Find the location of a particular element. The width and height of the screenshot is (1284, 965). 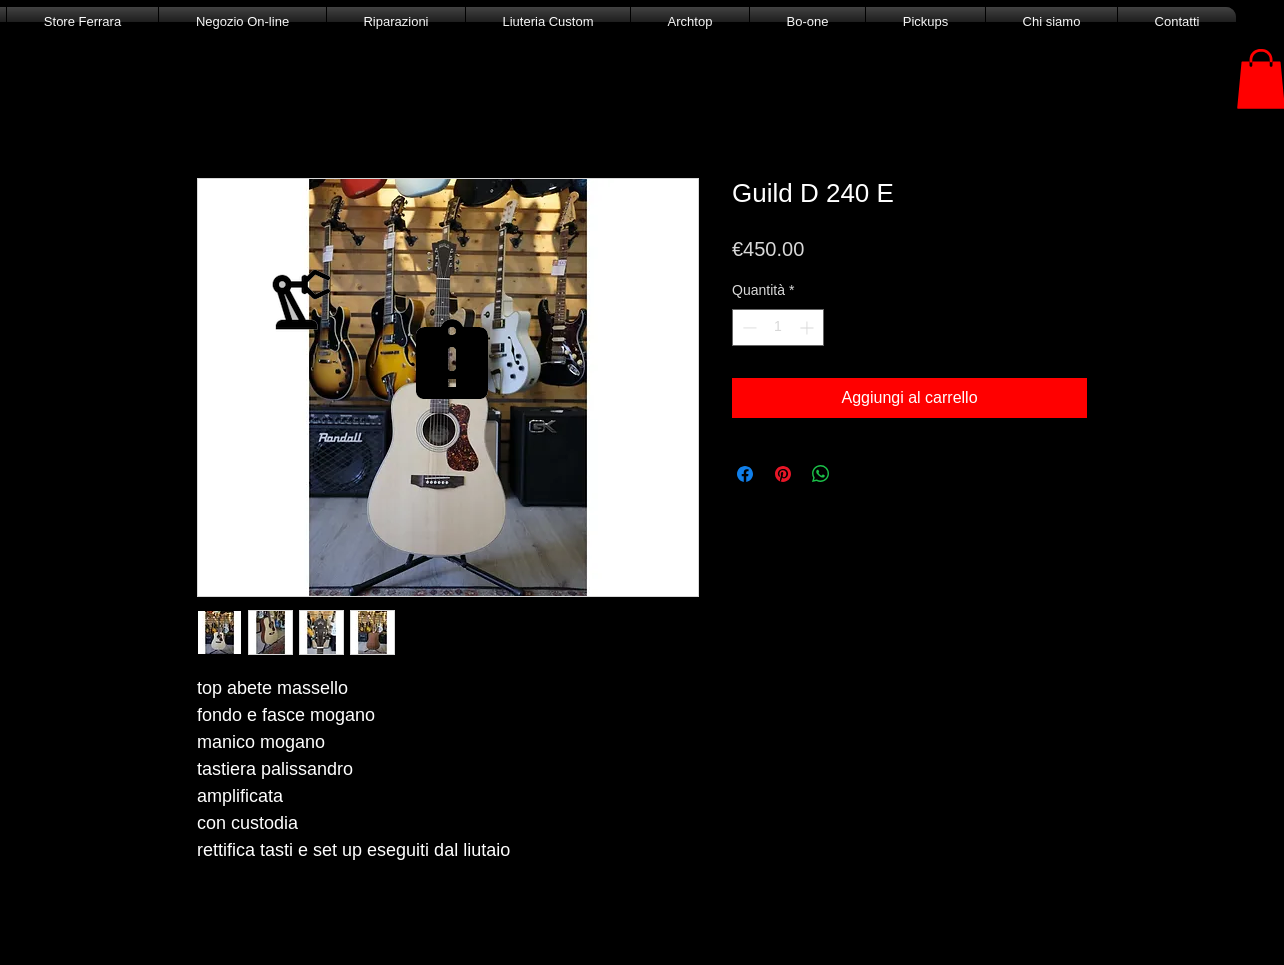

view overdue or late assignments is located at coordinates (452, 363).